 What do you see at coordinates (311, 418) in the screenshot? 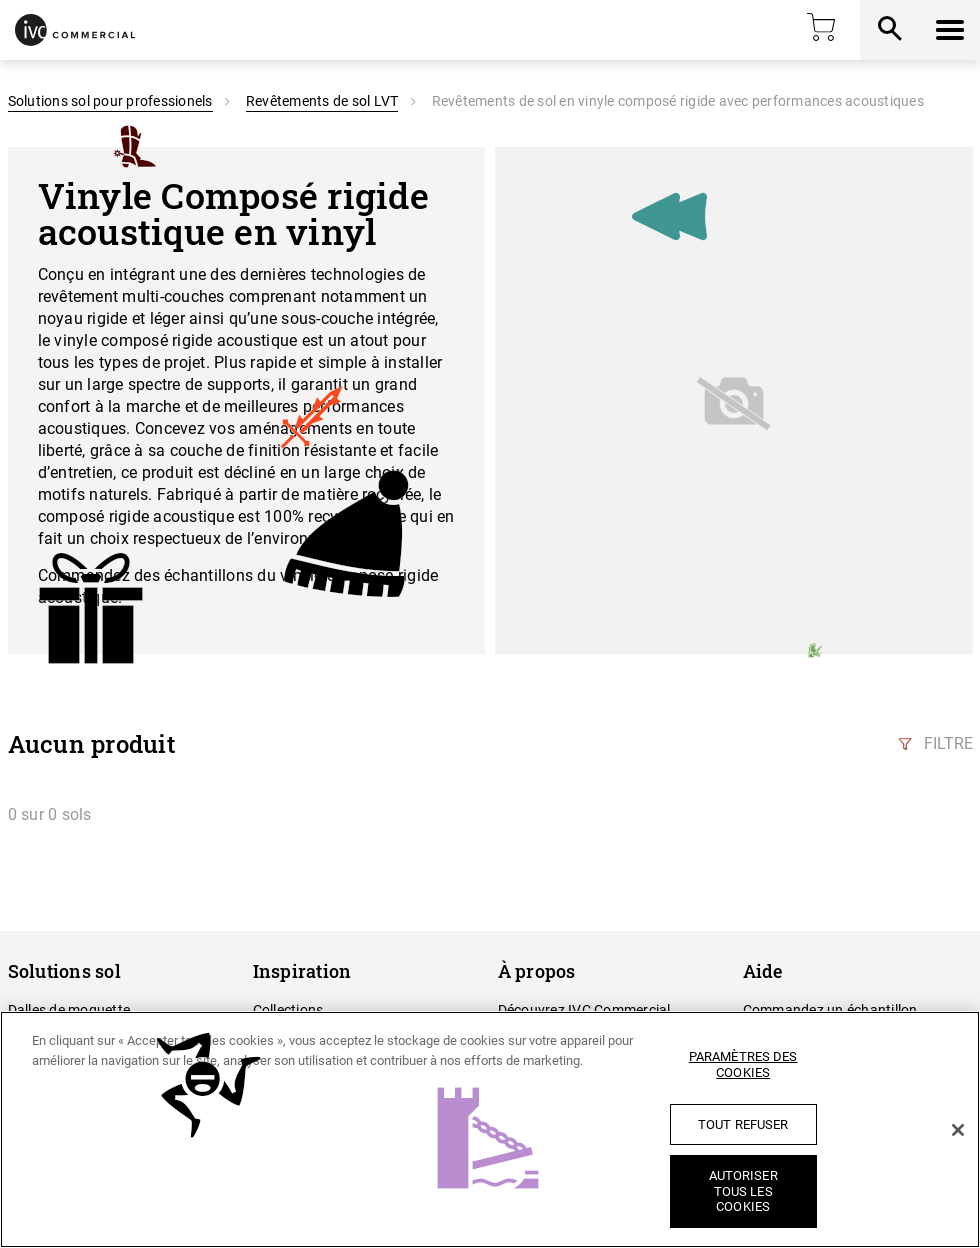
I see `equip a broken or shattered weapon` at bounding box center [311, 418].